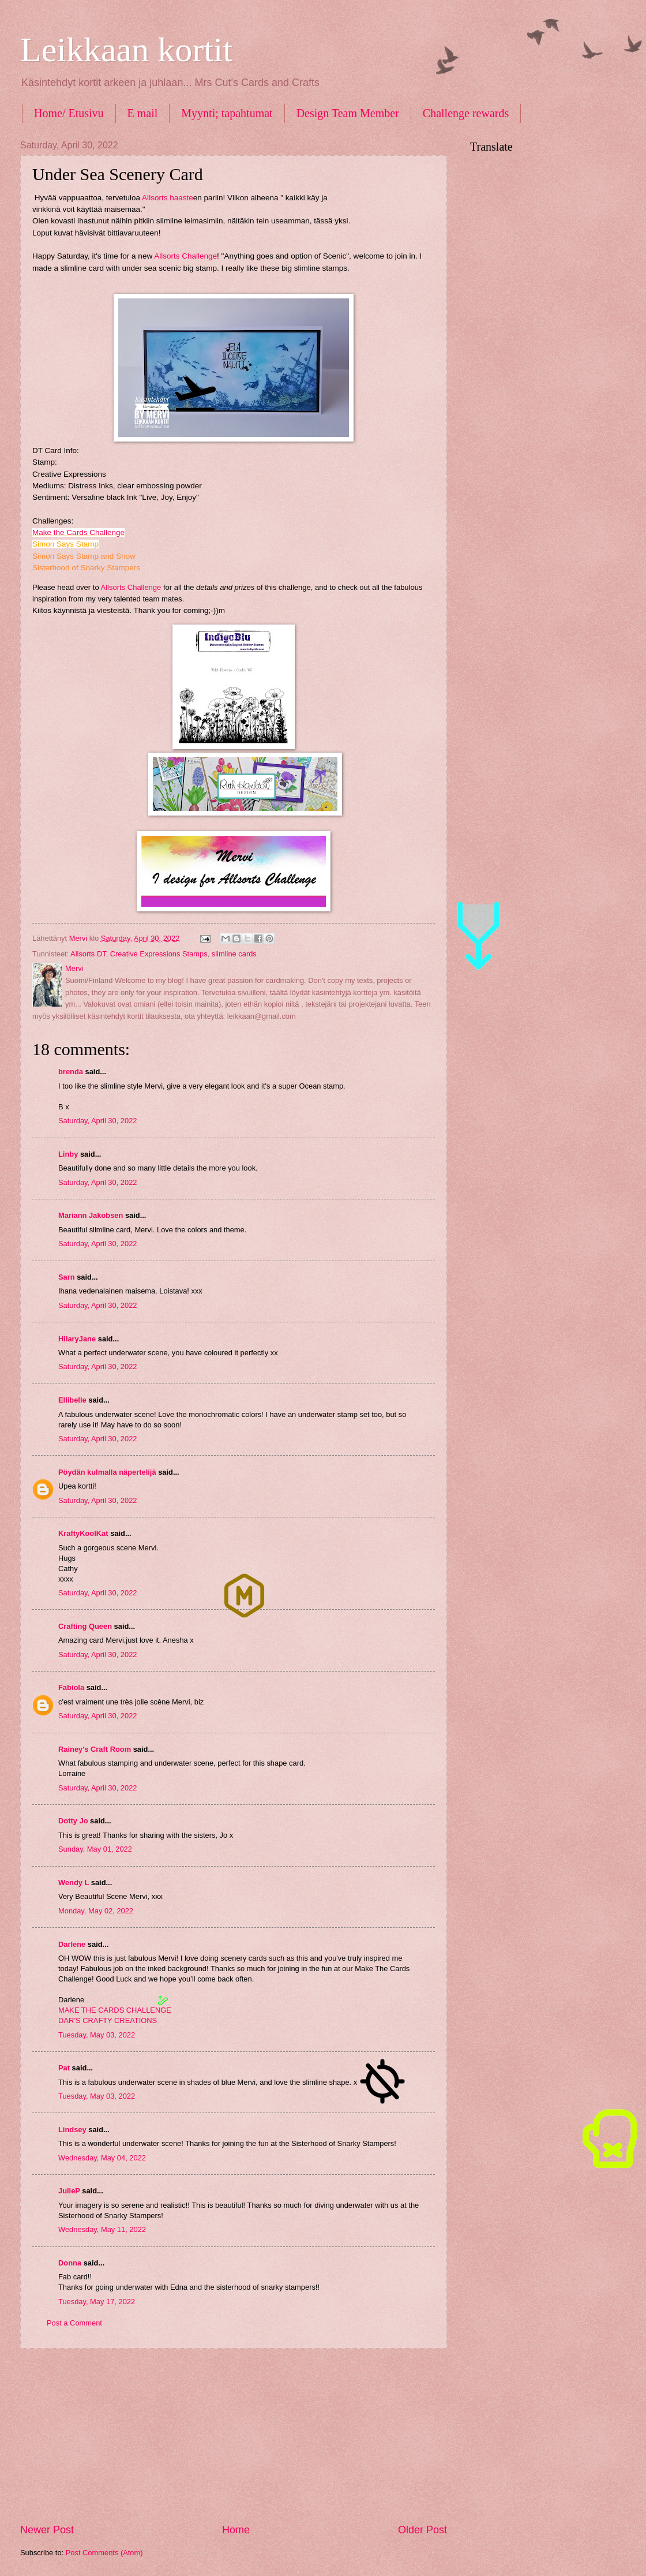  Describe the element at coordinates (163, 2000) in the screenshot. I see `escalator going up` at that location.